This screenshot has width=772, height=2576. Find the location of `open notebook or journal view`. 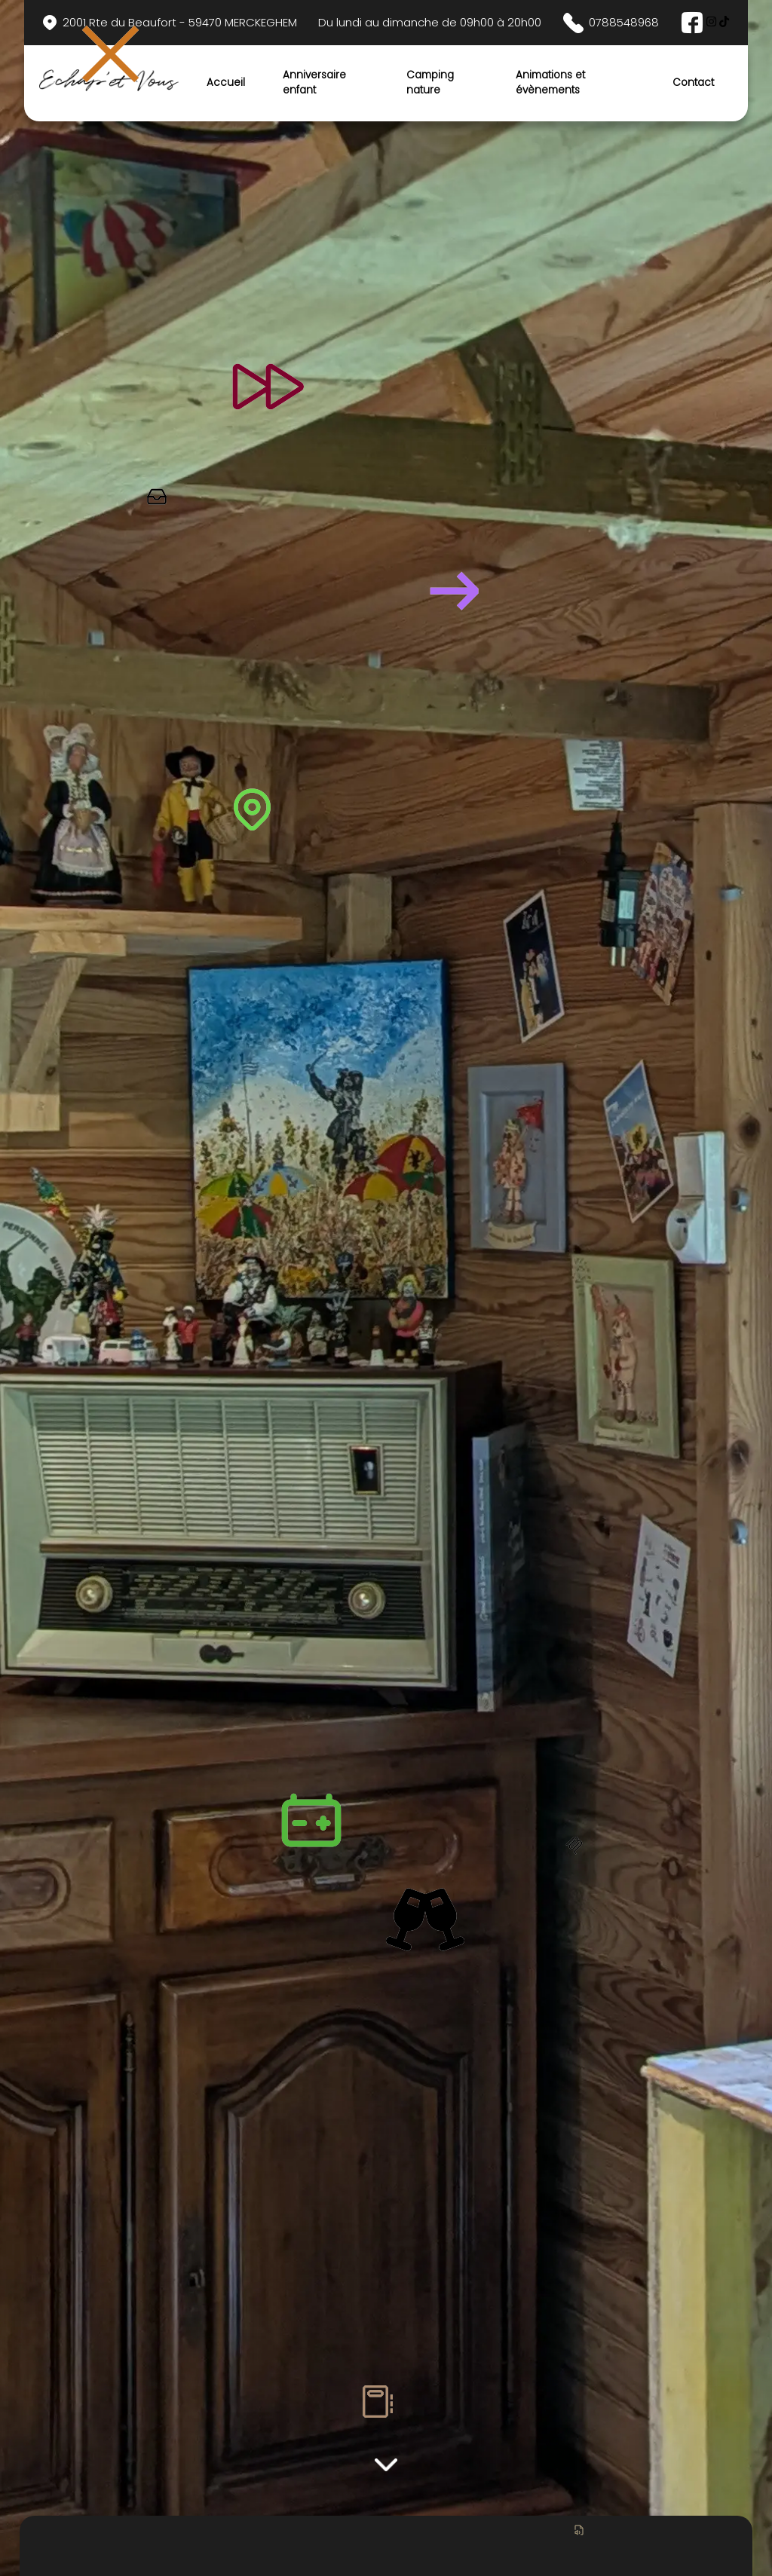

open notebook or journal view is located at coordinates (376, 2401).